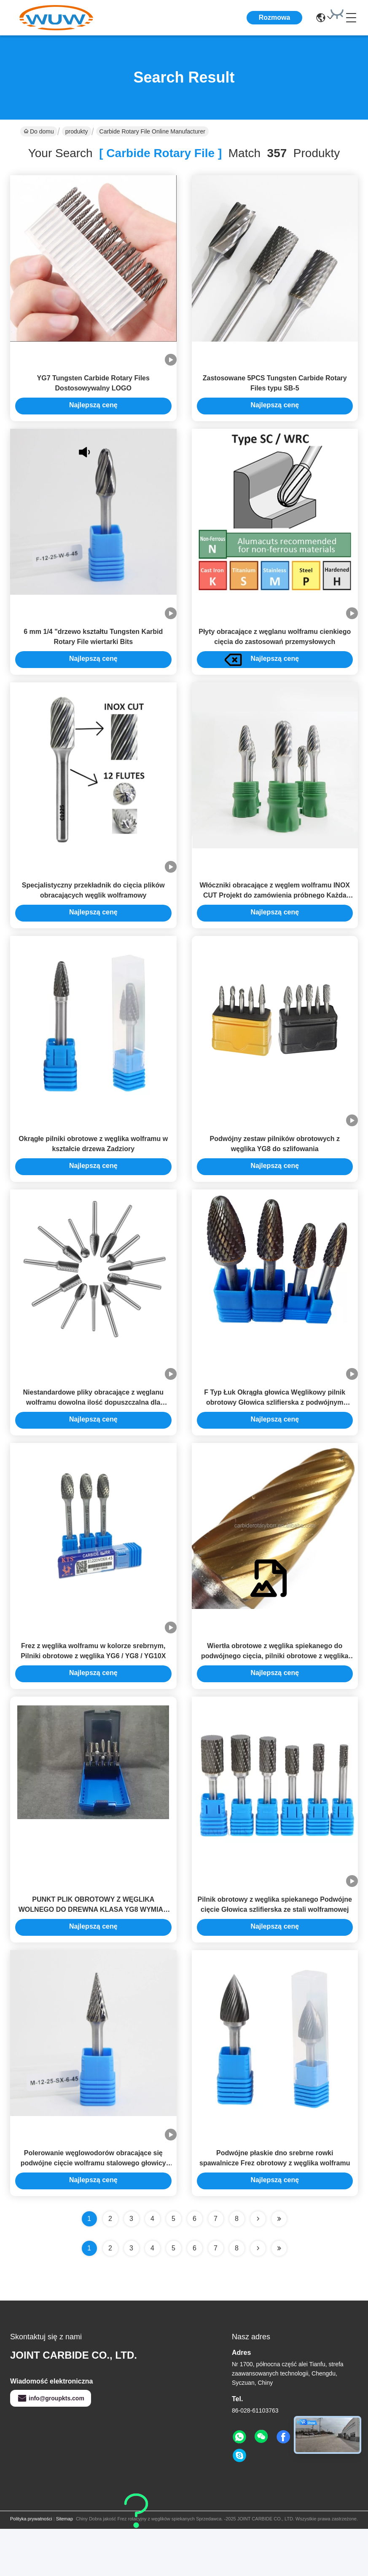  Describe the element at coordinates (84, 452) in the screenshot. I see `decrease audio volume` at that location.